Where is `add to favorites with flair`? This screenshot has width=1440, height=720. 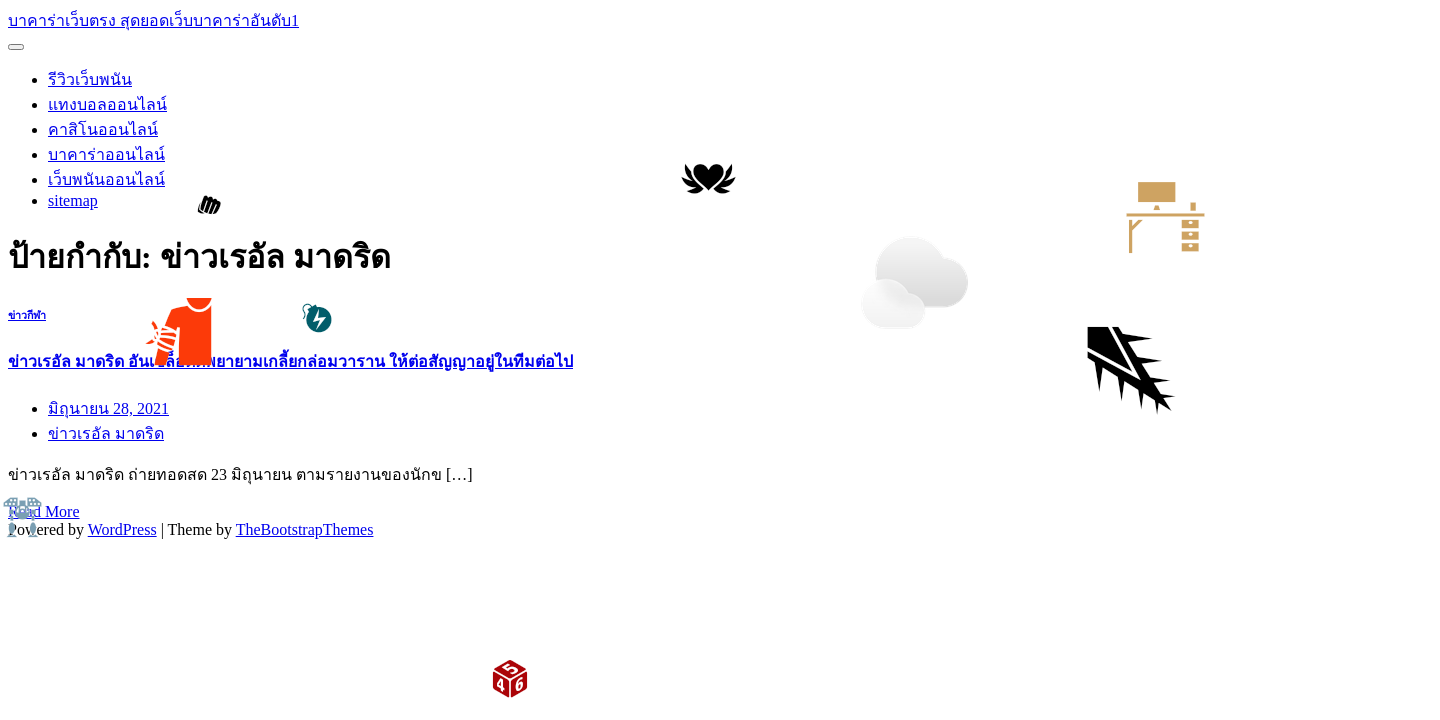 add to favorites with flair is located at coordinates (708, 179).